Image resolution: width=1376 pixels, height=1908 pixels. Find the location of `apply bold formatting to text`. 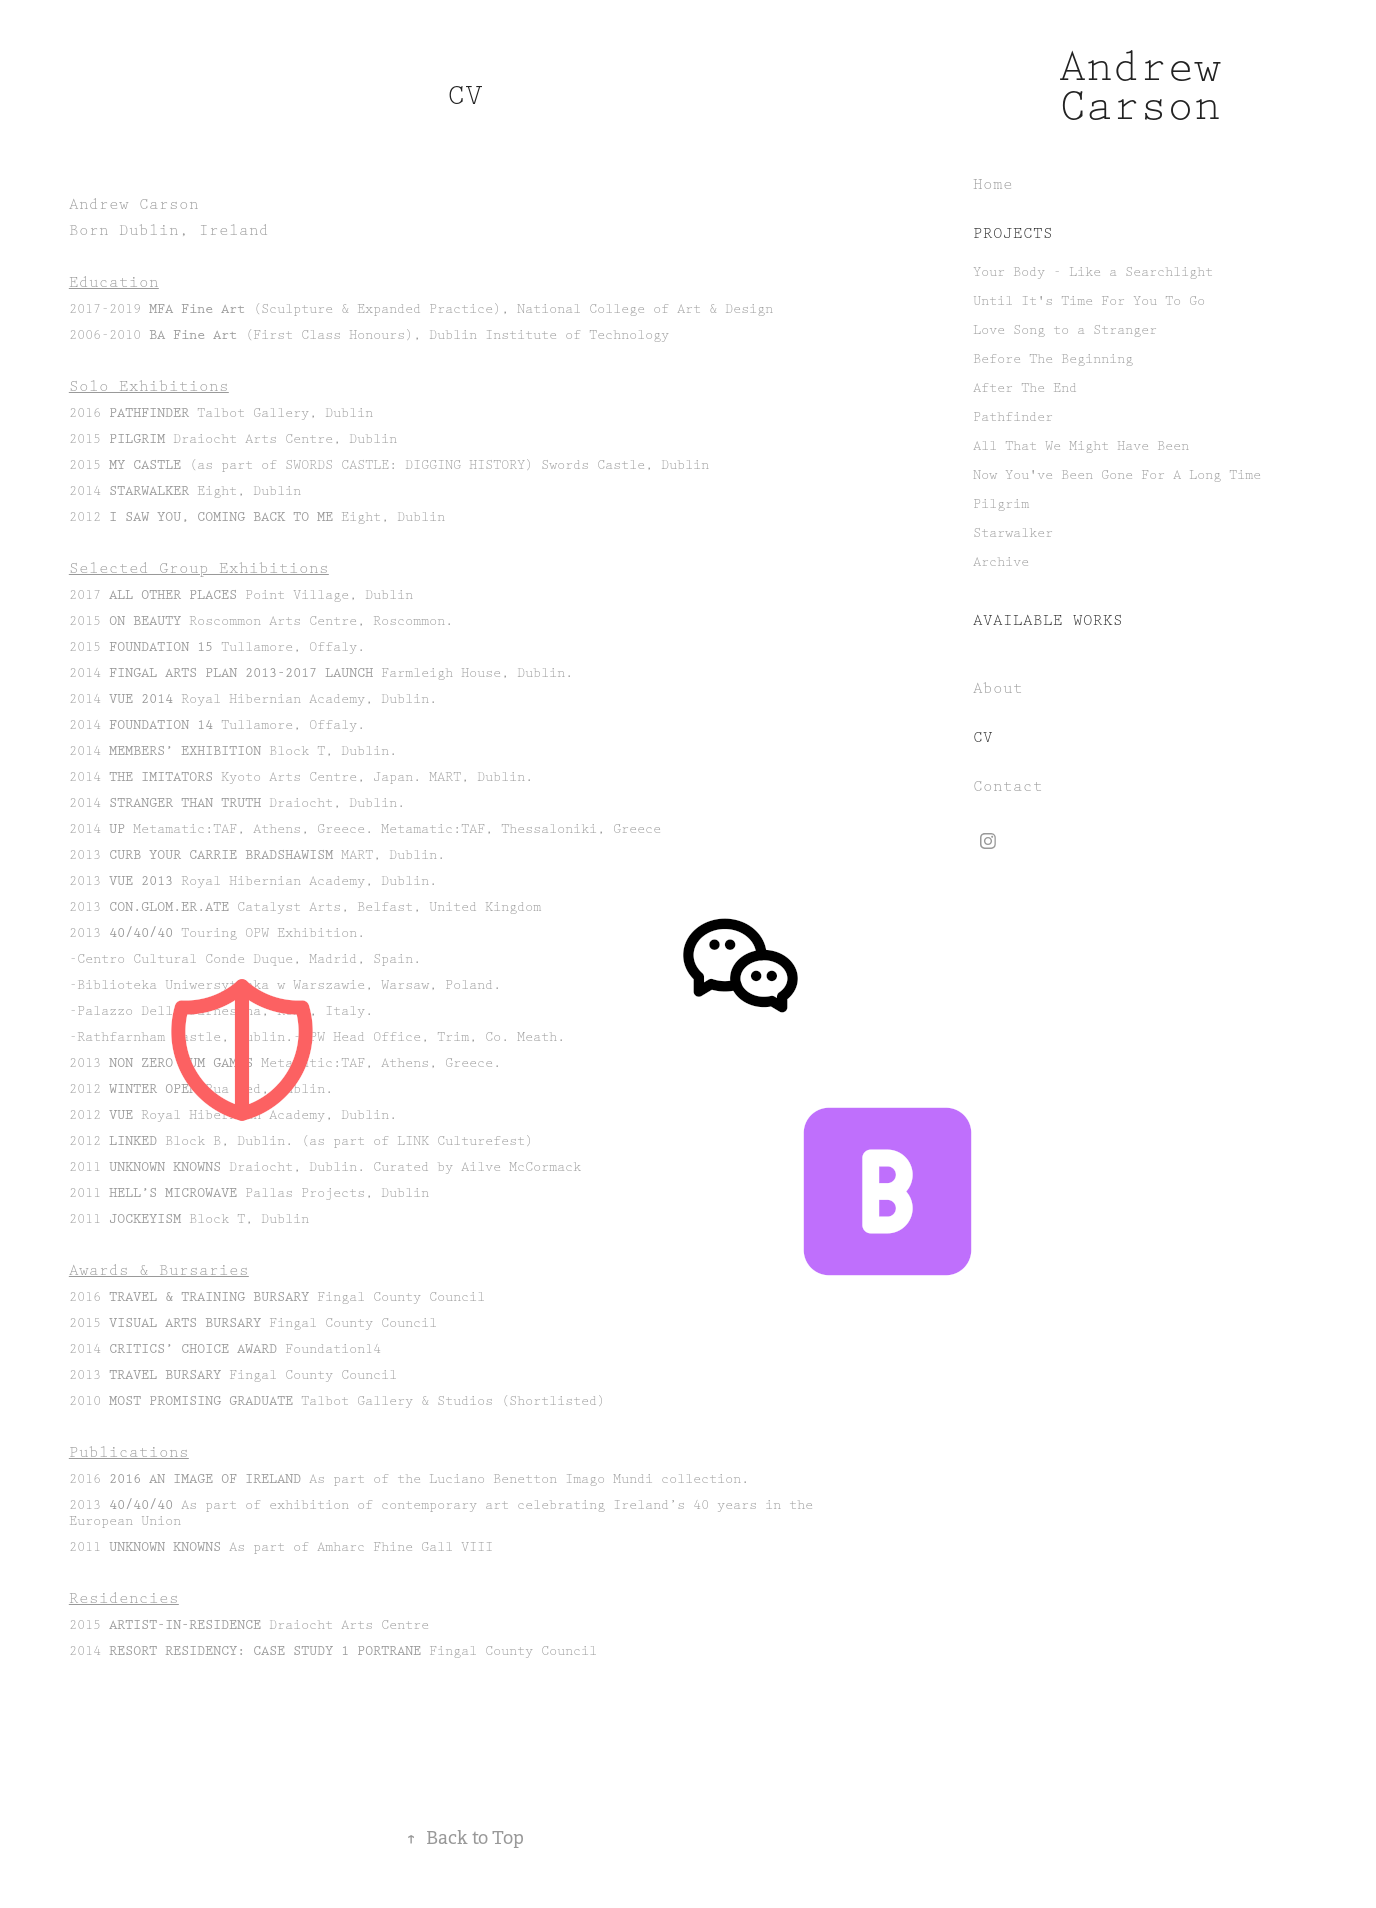

apply bold formatting to text is located at coordinates (887, 1191).